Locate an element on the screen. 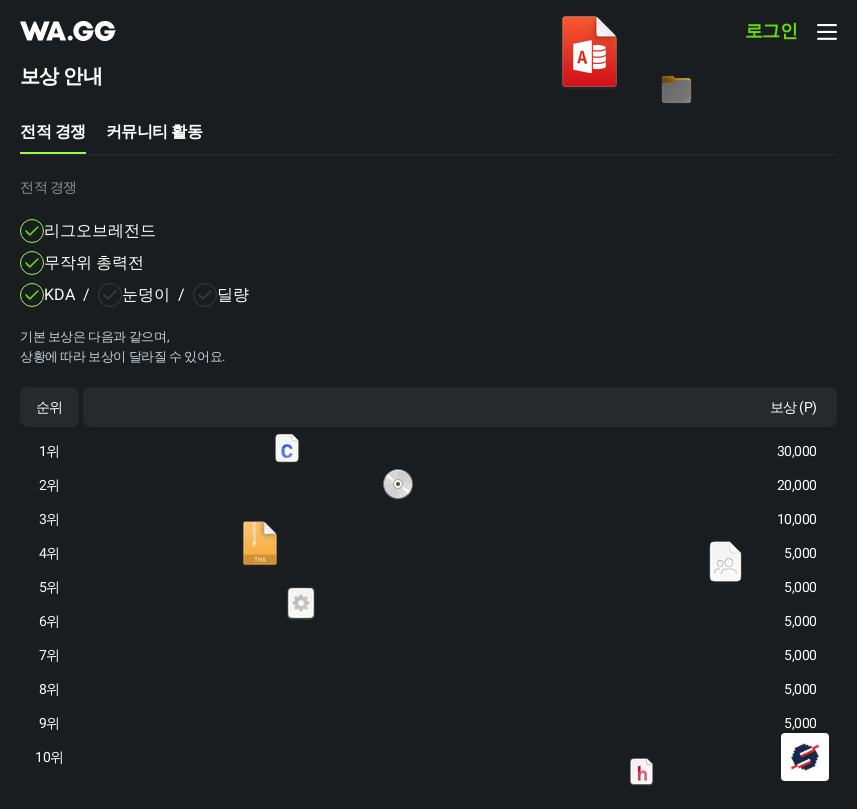 Image resolution: width=857 pixels, height=809 pixels. a desktop application shortcut file is located at coordinates (301, 603).